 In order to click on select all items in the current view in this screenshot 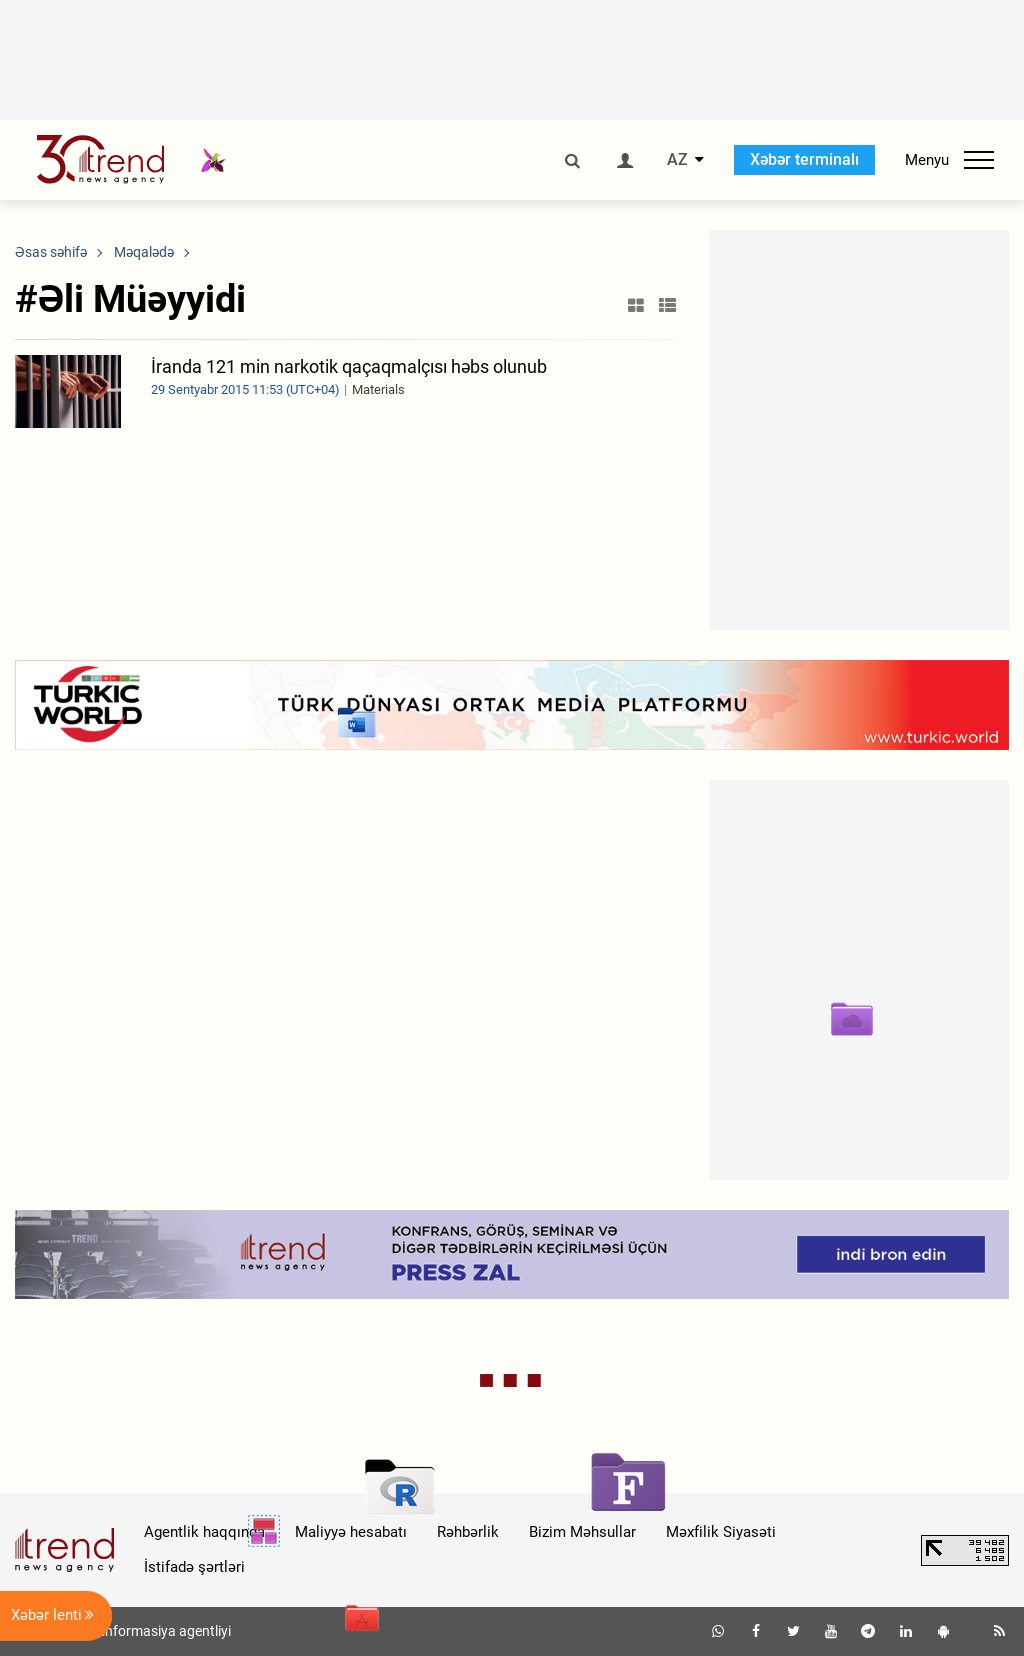, I will do `click(264, 1531)`.